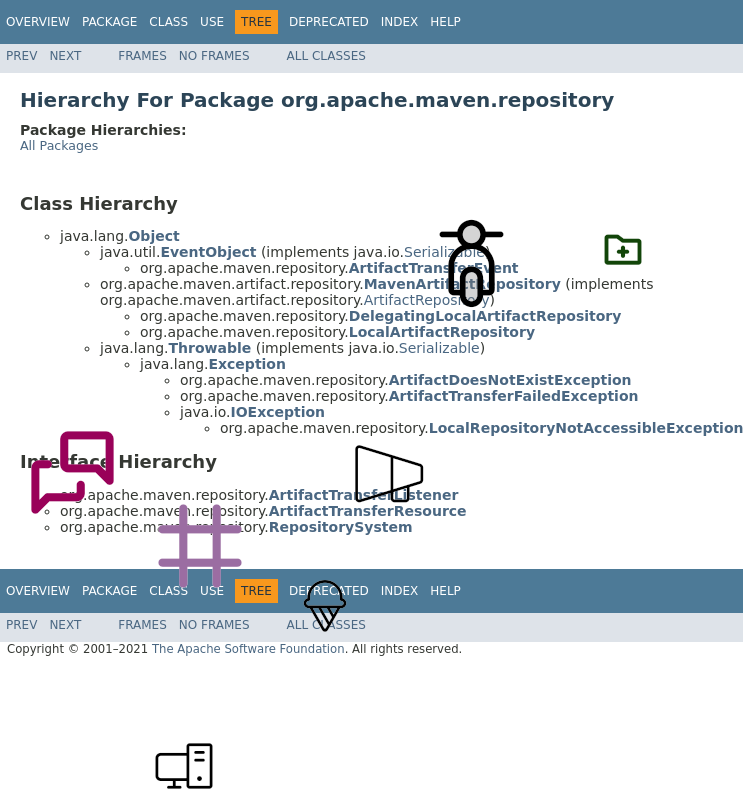 The image size is (743, 804). What do you see at coordinates (386, 476) in the screenshot?
I see `make an announcement` at bounding box center [386, 476].